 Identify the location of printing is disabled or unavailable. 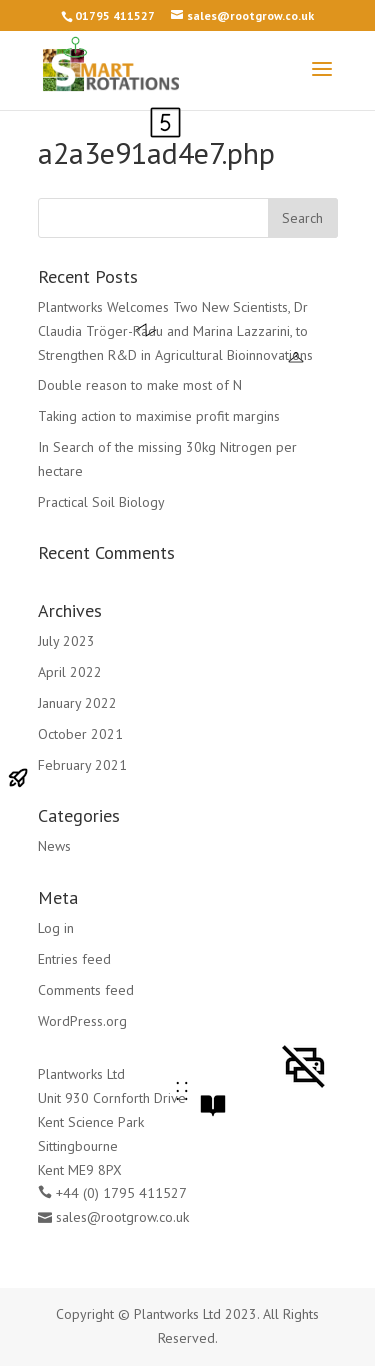
(305, 1065).